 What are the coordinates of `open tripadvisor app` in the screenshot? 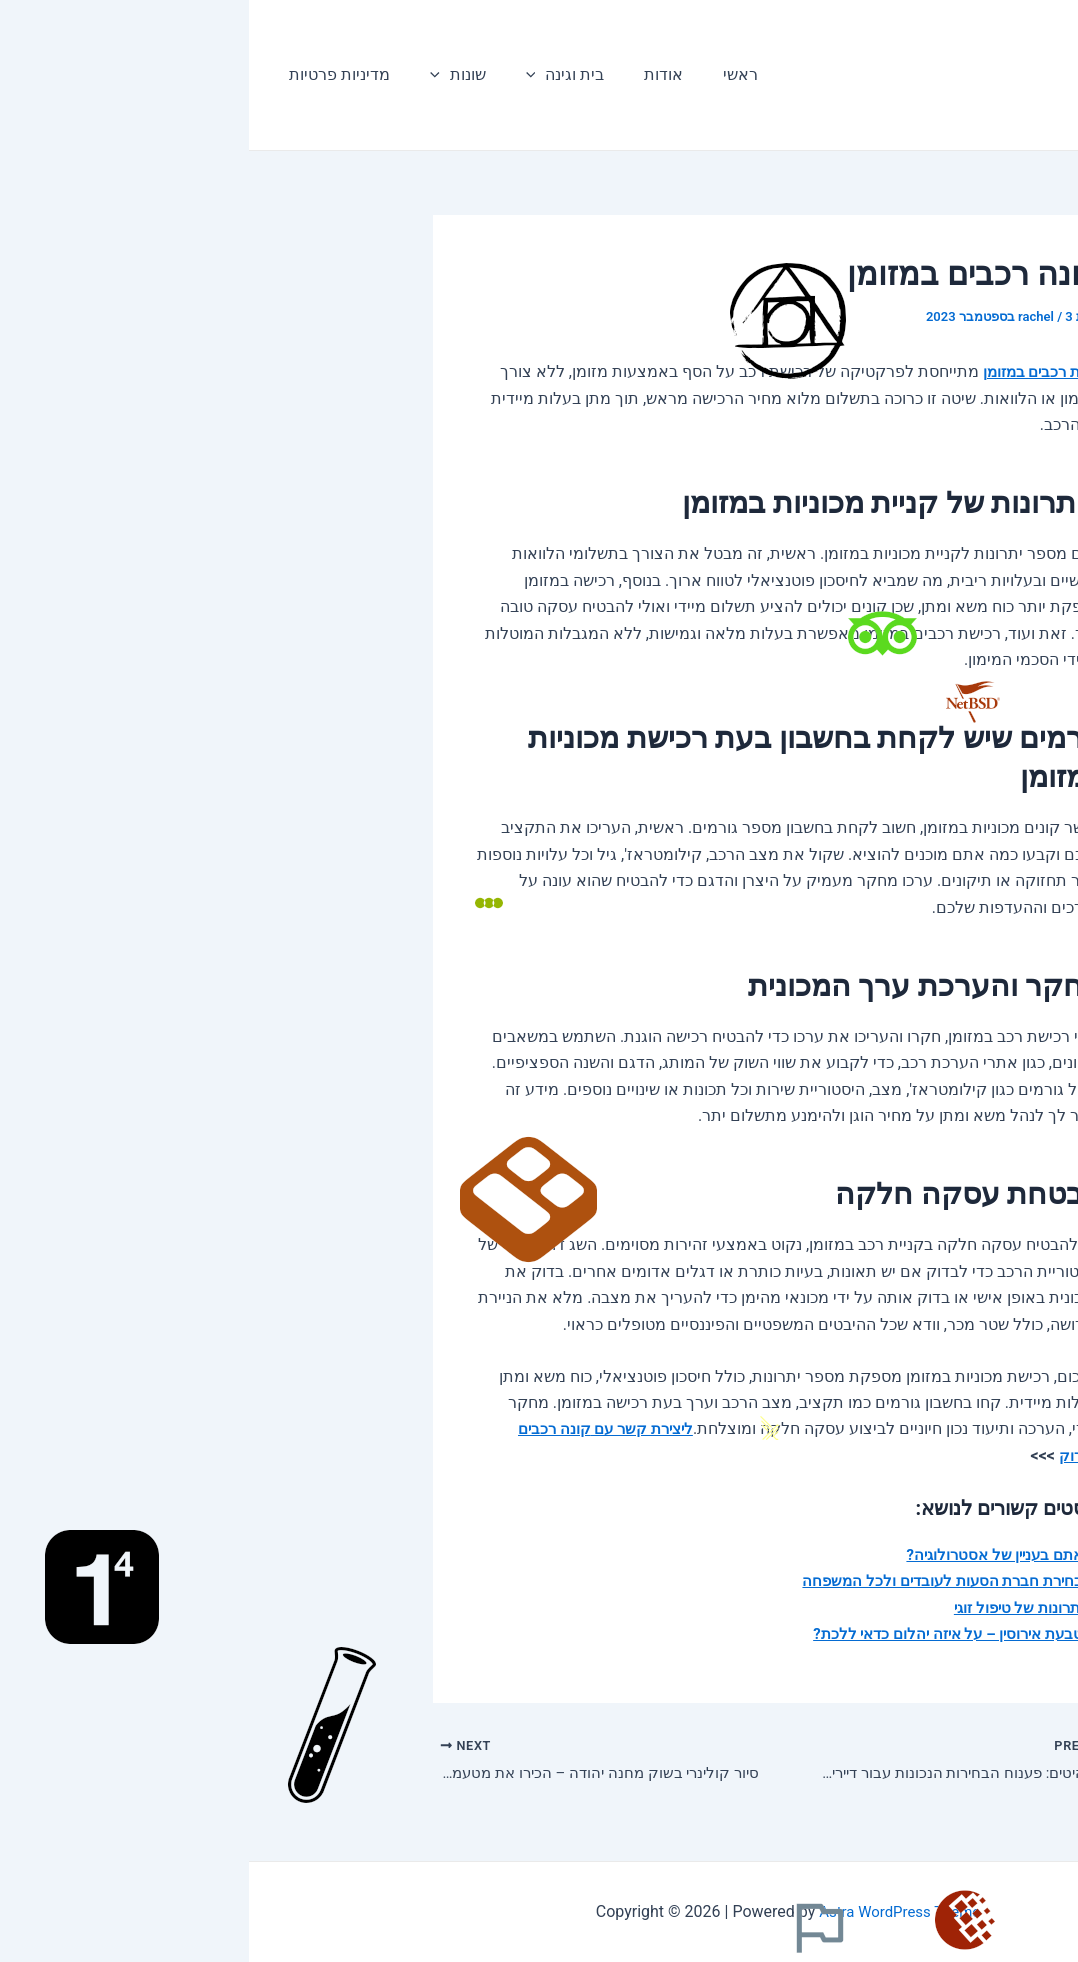 It's located at (882, 633).